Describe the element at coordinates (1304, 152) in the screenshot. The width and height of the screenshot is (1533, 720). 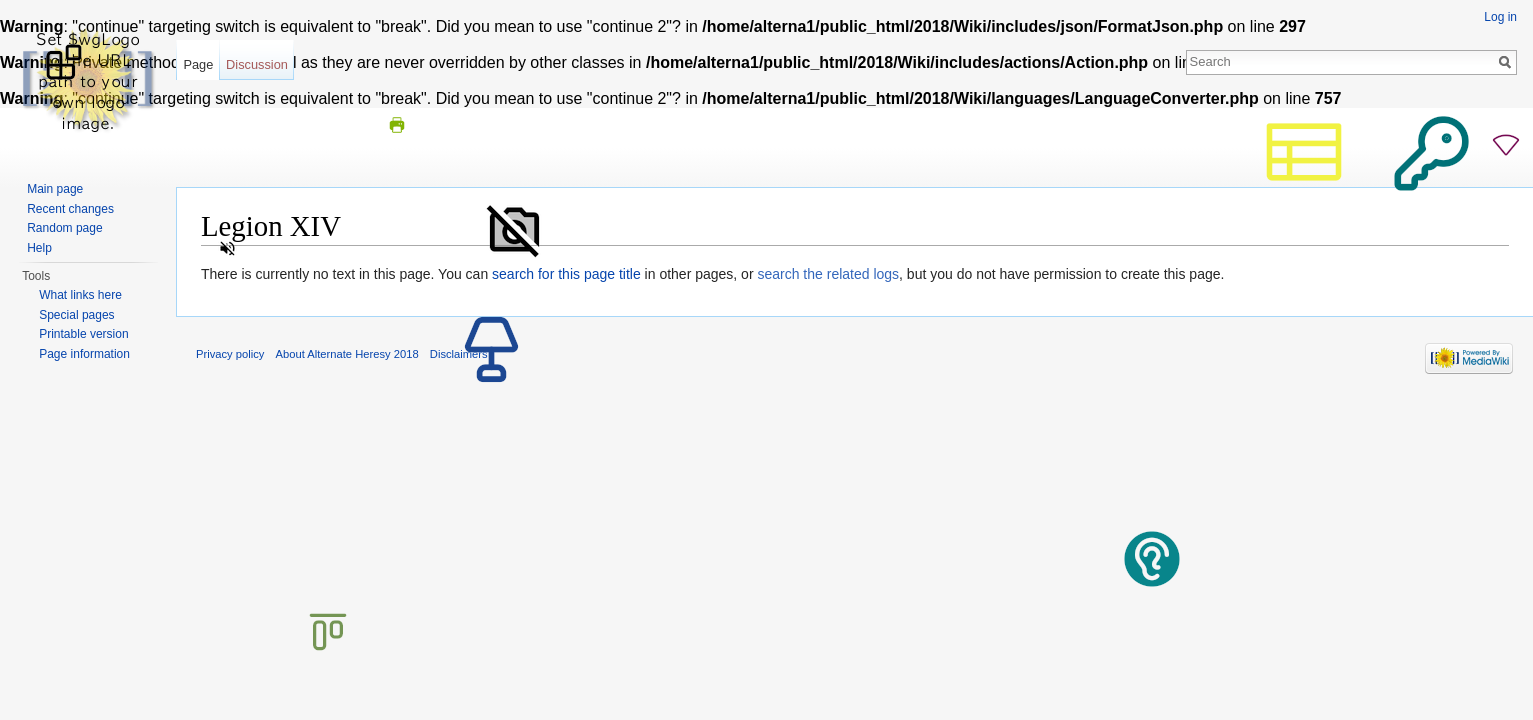
I see `view data in table format` at that location.